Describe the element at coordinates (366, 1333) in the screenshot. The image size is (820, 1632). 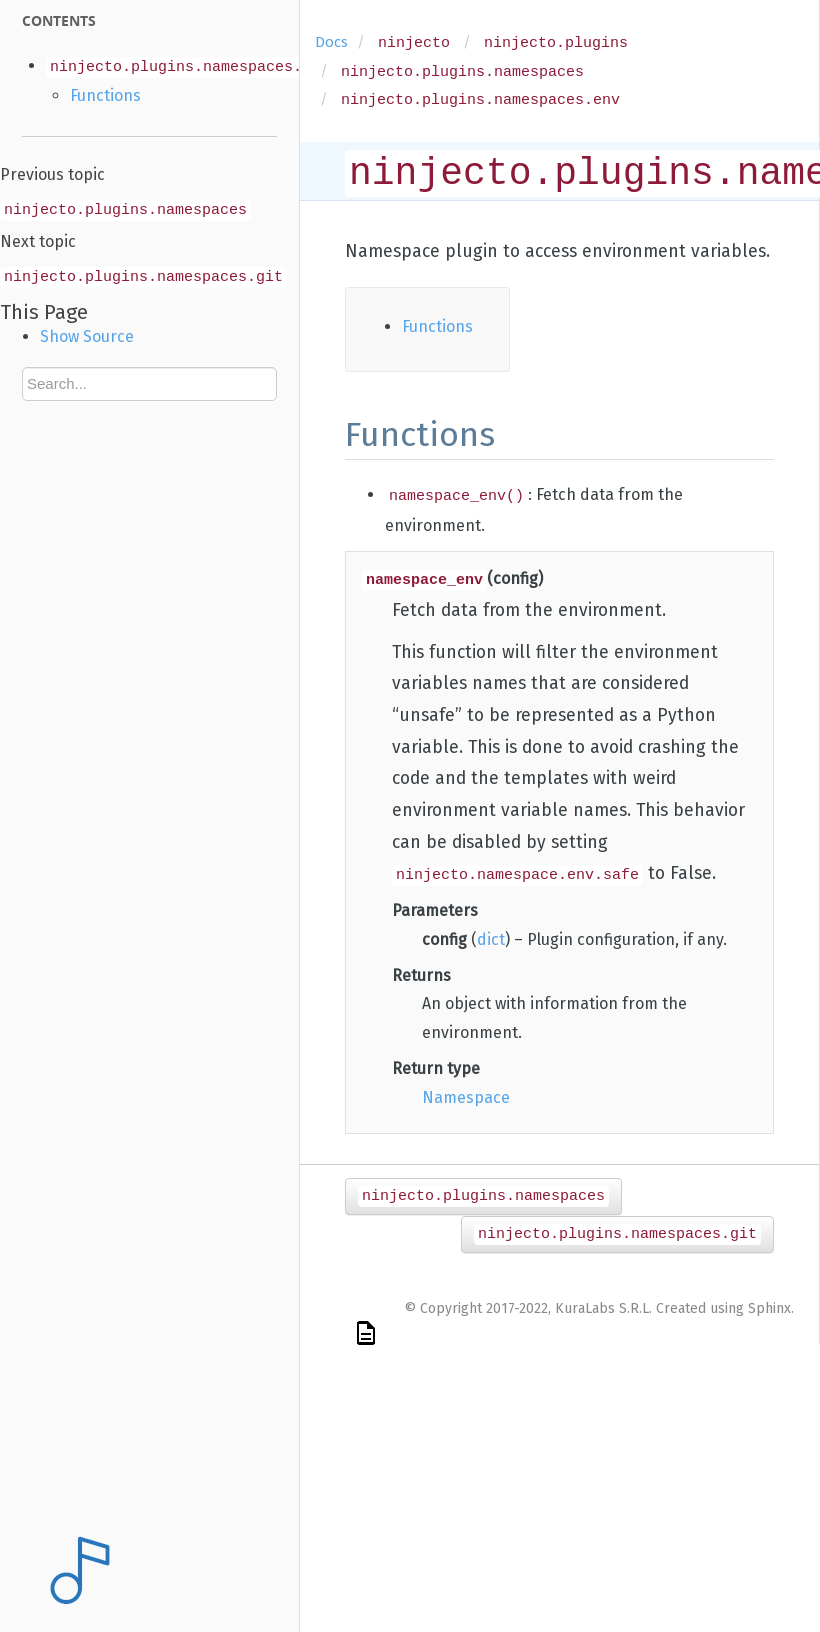
I see `view document details` at that location.